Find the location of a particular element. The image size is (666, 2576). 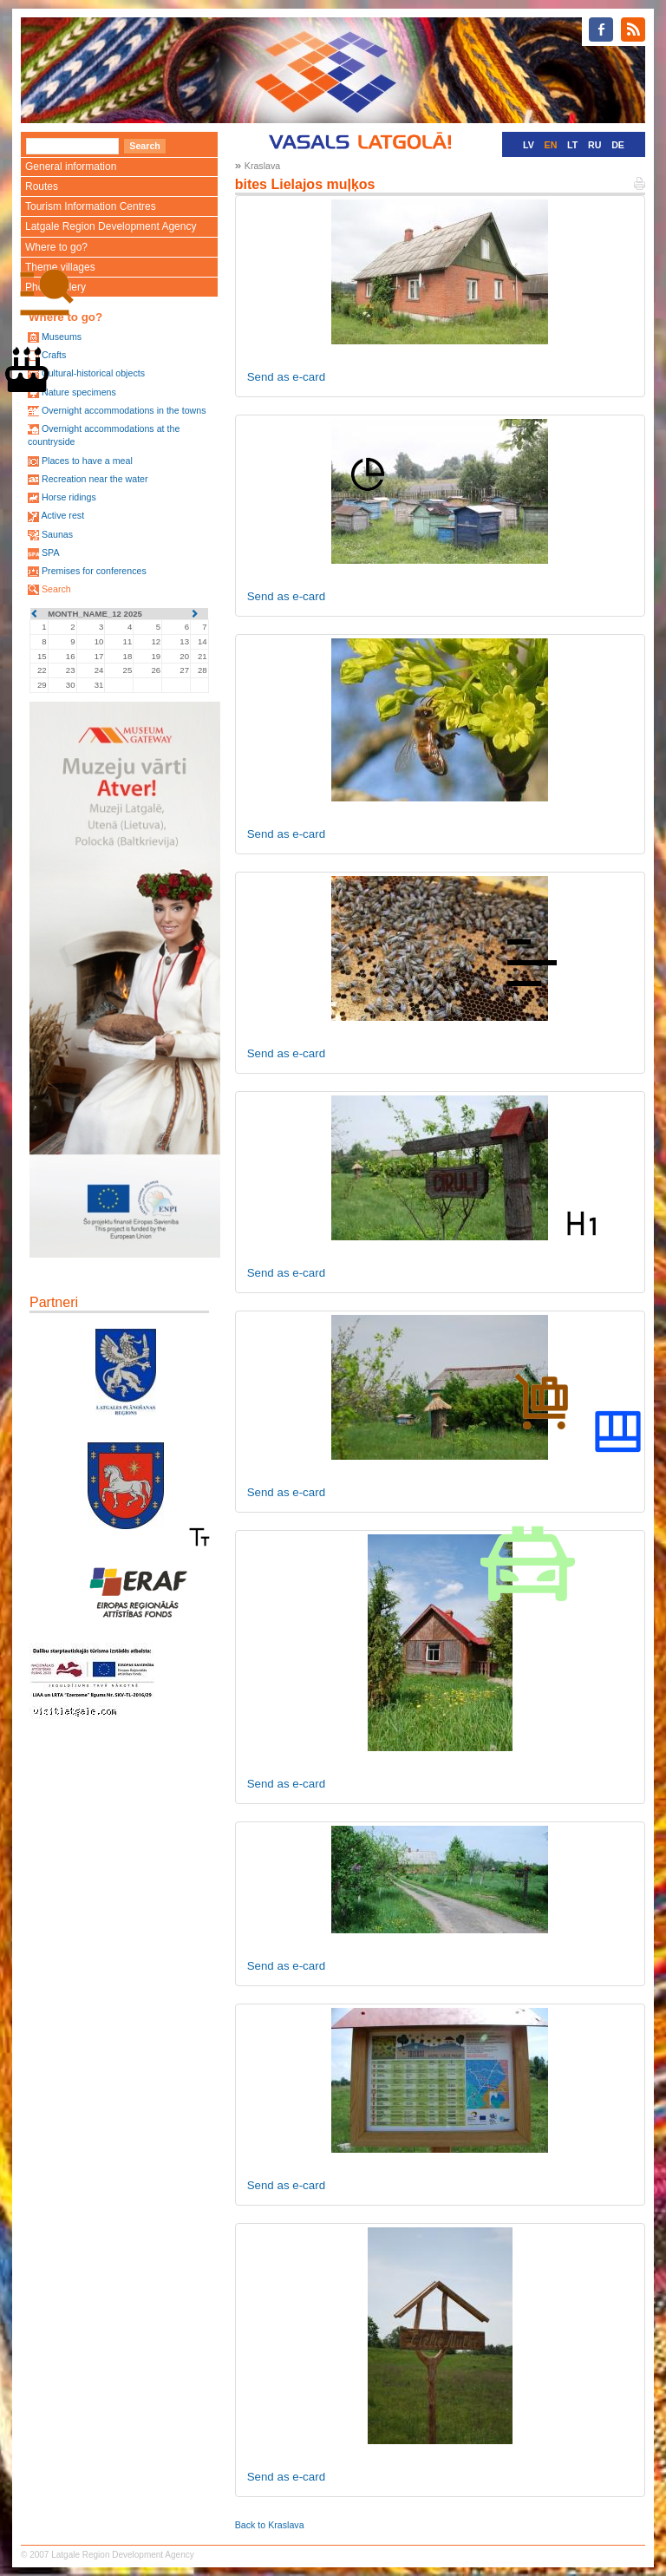

adjust text size settings is located at coordinates (199, 1536).